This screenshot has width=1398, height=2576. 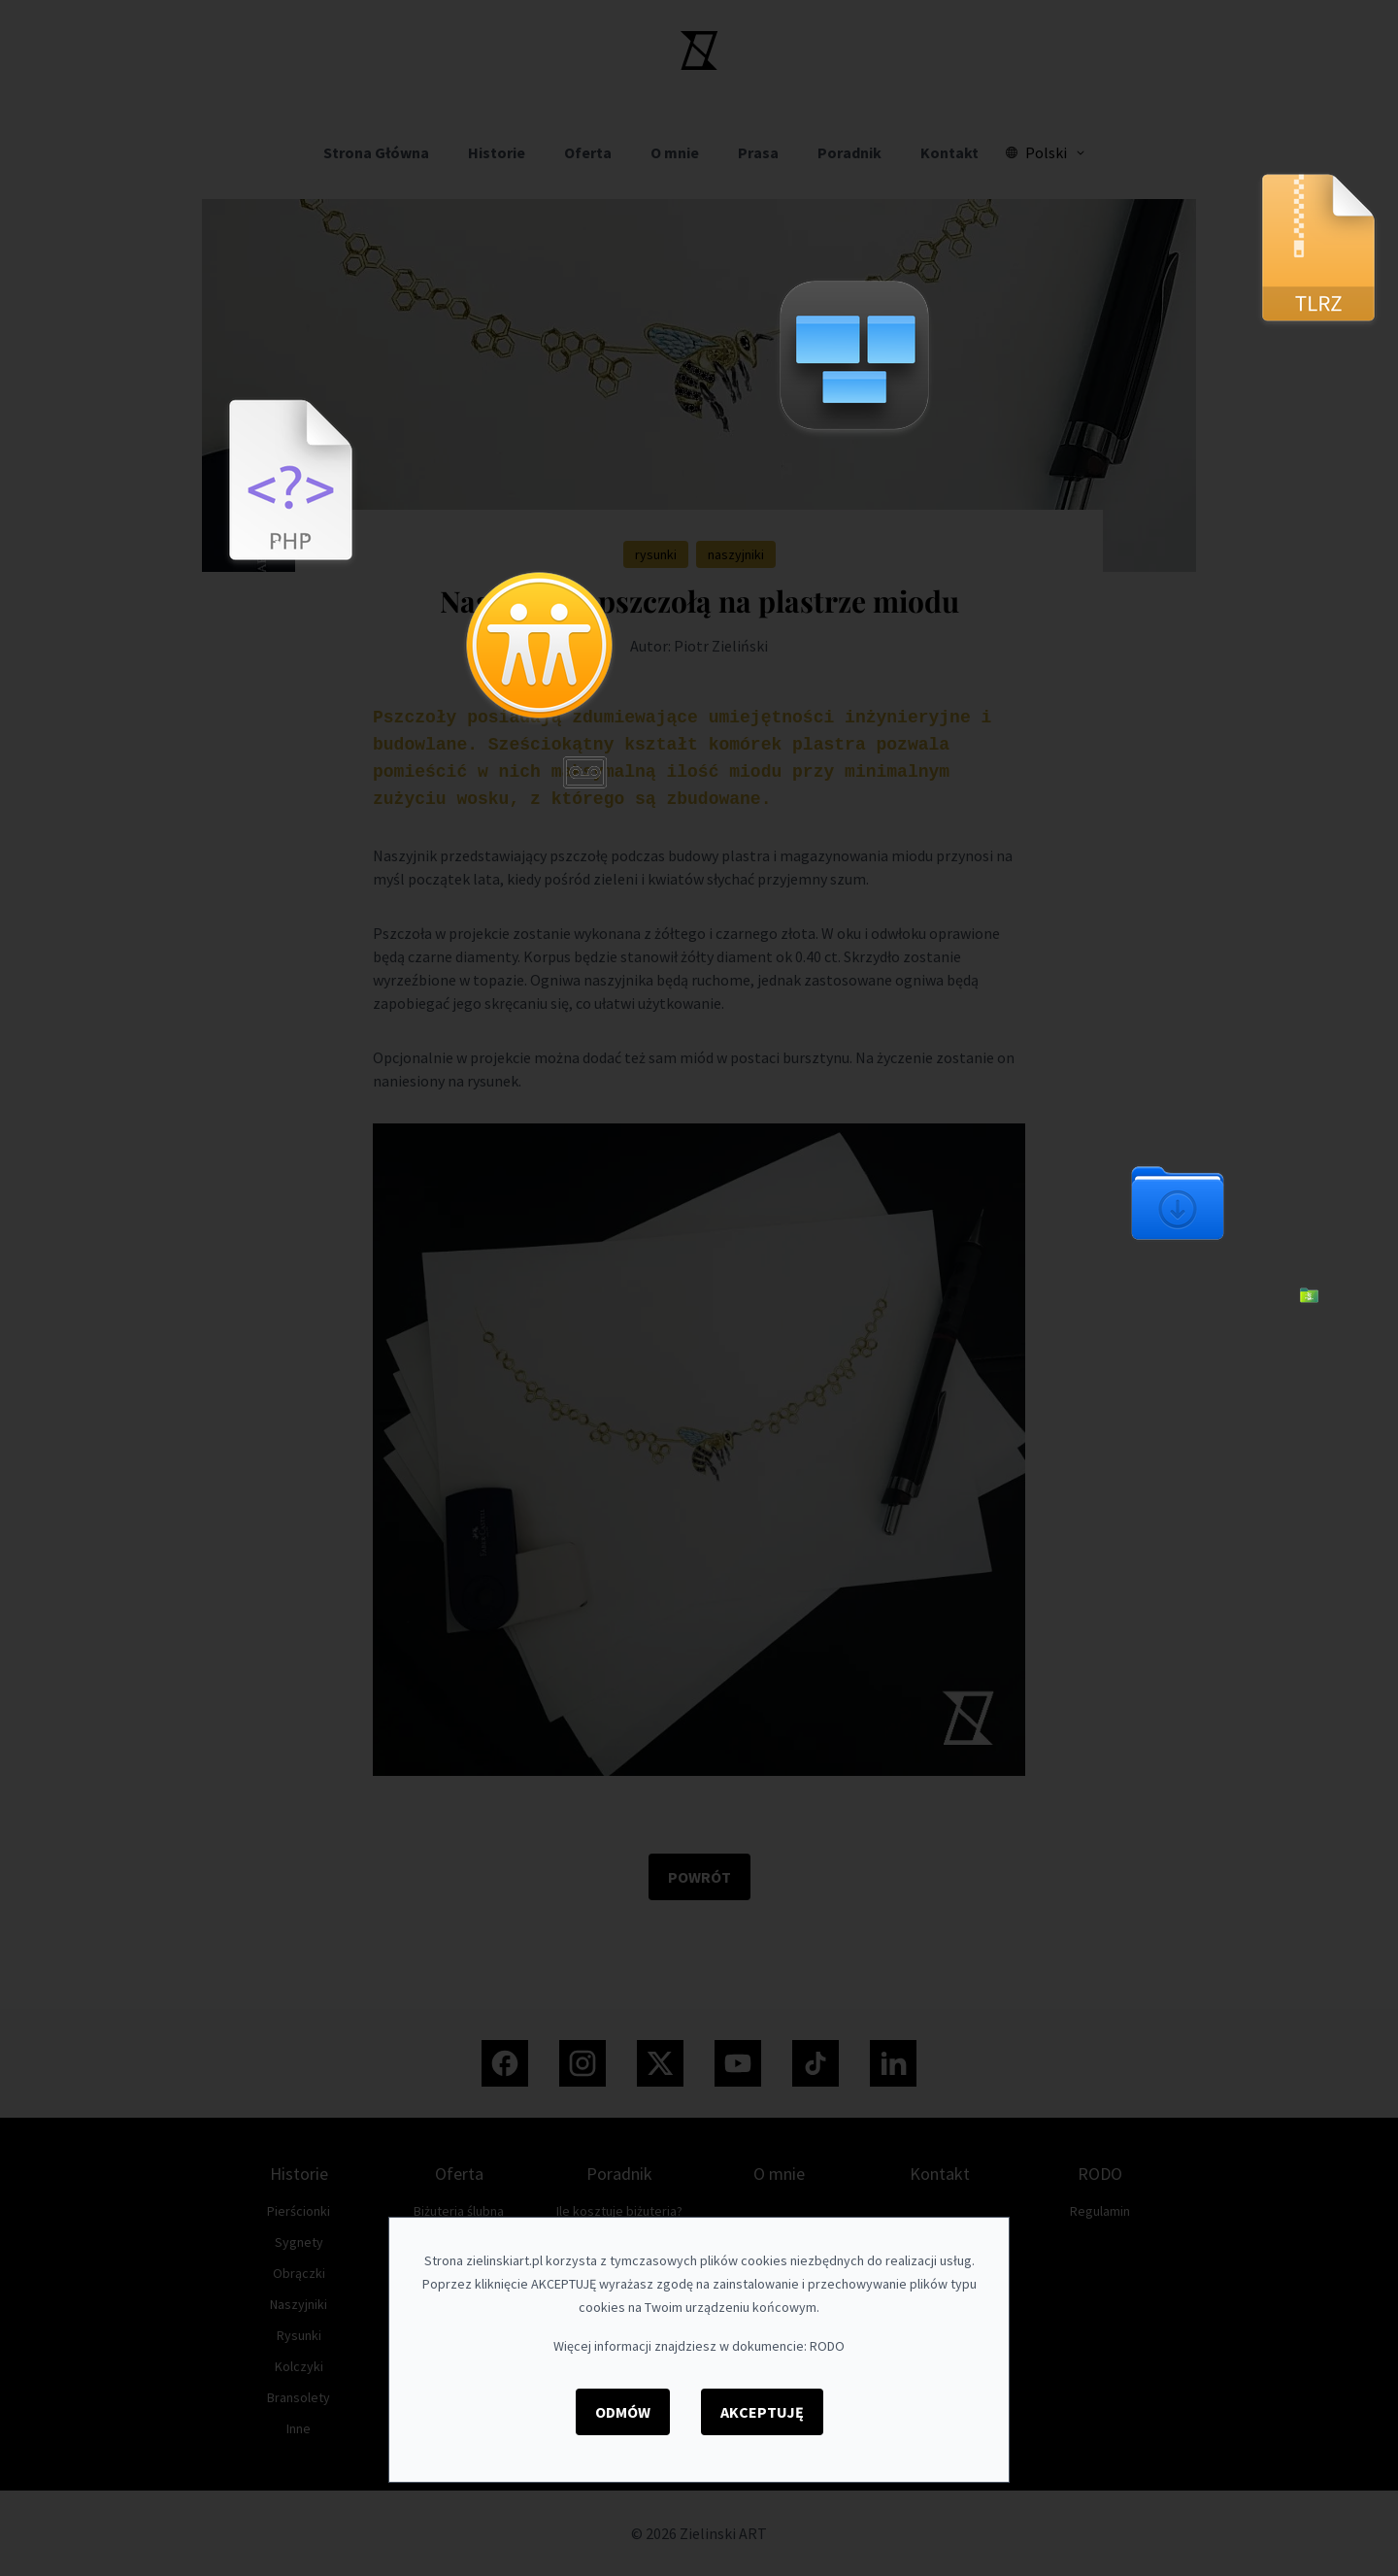 I want to click on open multitasking view, so click(x=854, y=355).